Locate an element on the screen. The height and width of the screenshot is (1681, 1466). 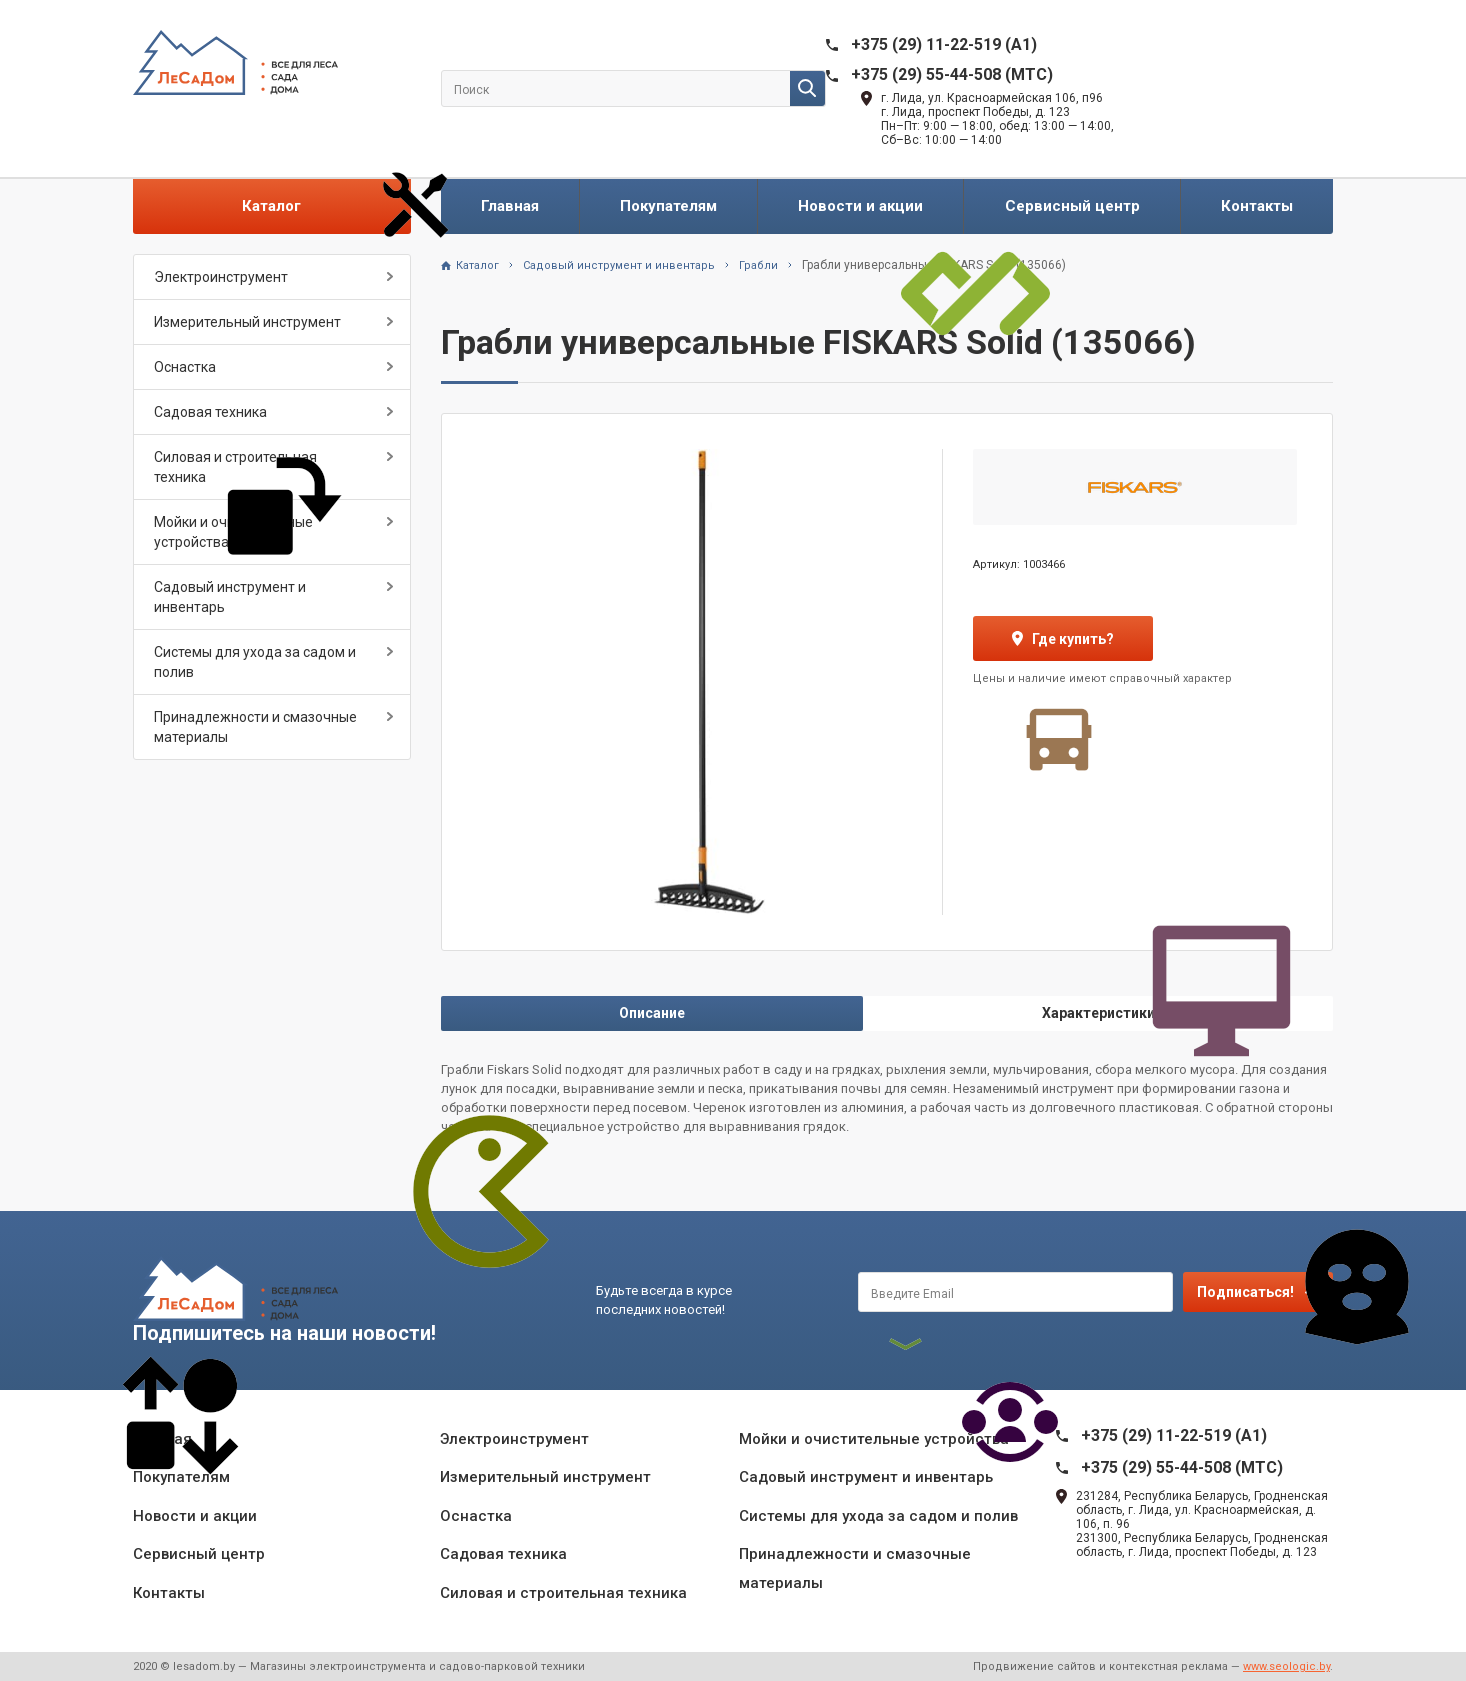
swap or exchange items is located at coordinates (180, 1415).